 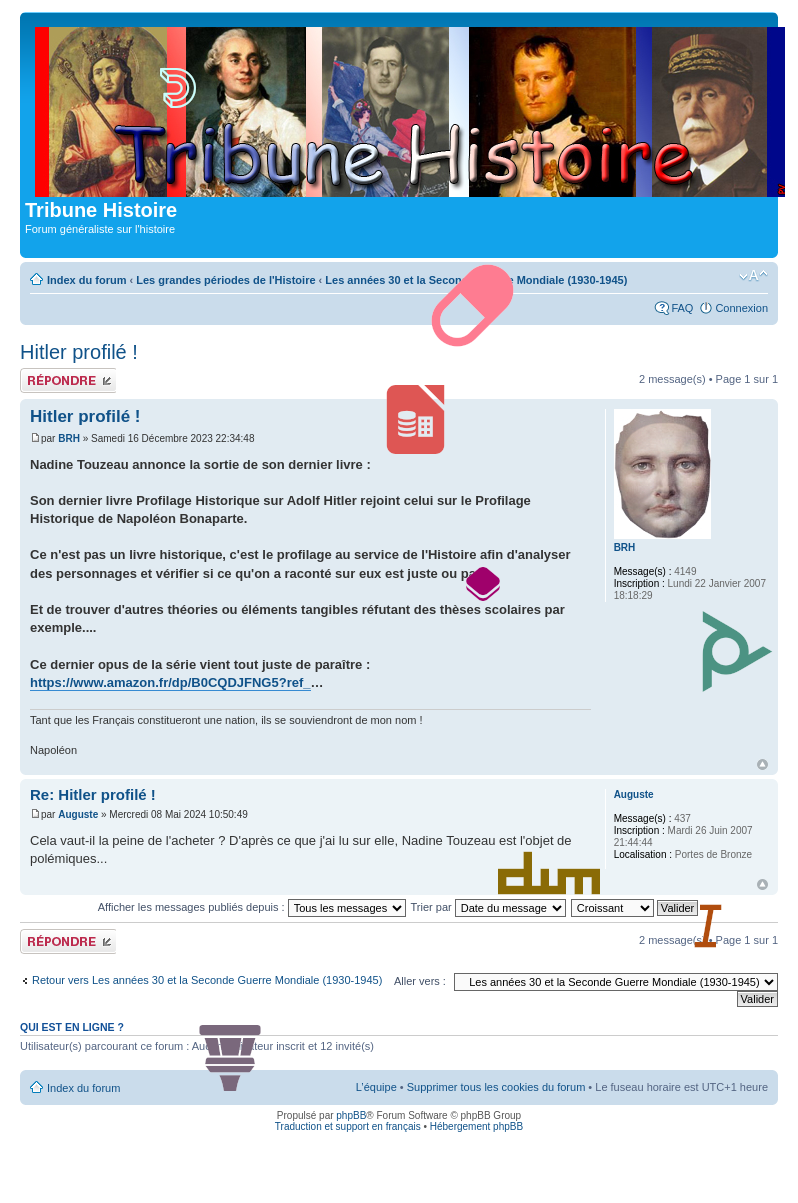 What do you see at coordinates (483, 584) in the screenshot?
I see `openlayers mapping library logo` at bounding box center [483, 584].